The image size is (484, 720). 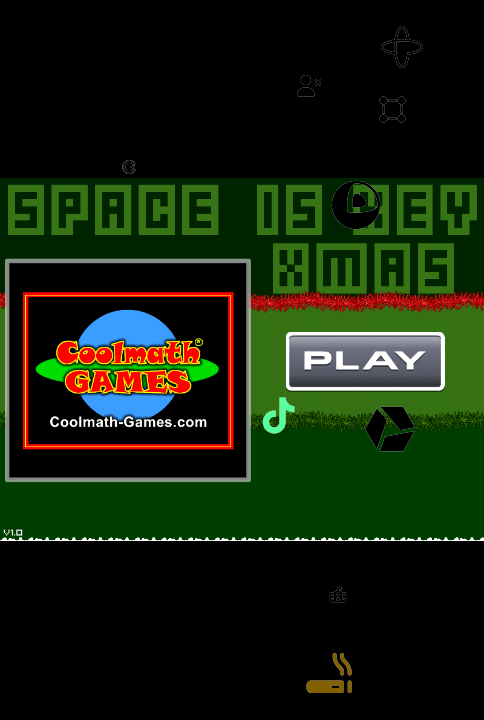 What do you see at coordinates (308, 85) in the screenshot?
I see `remove a user or contact` at bounding box center [308, 85].